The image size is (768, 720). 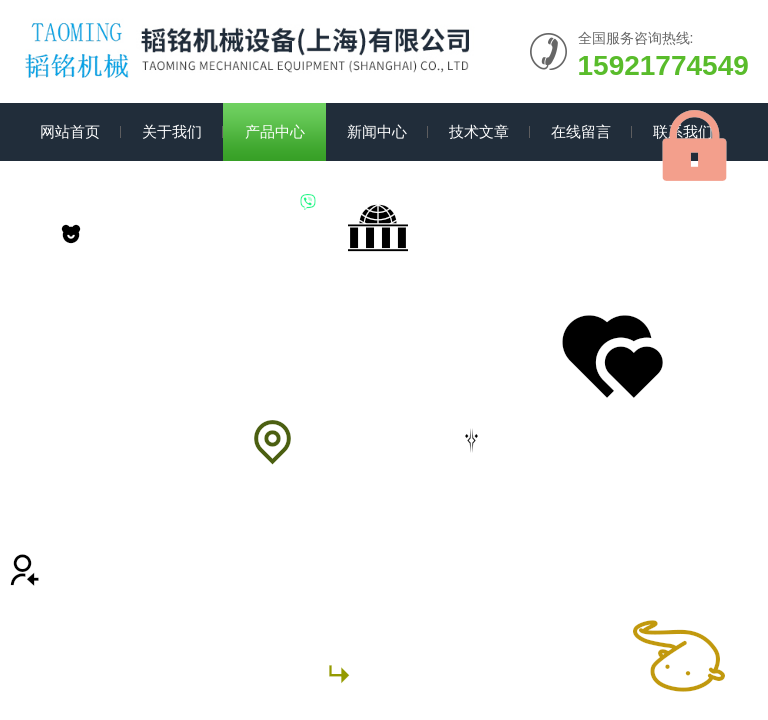 What do you see at coordinates (611, 355) in the screenshot?
I see `add to favorites or liked items` at bounding box center [611, 355].